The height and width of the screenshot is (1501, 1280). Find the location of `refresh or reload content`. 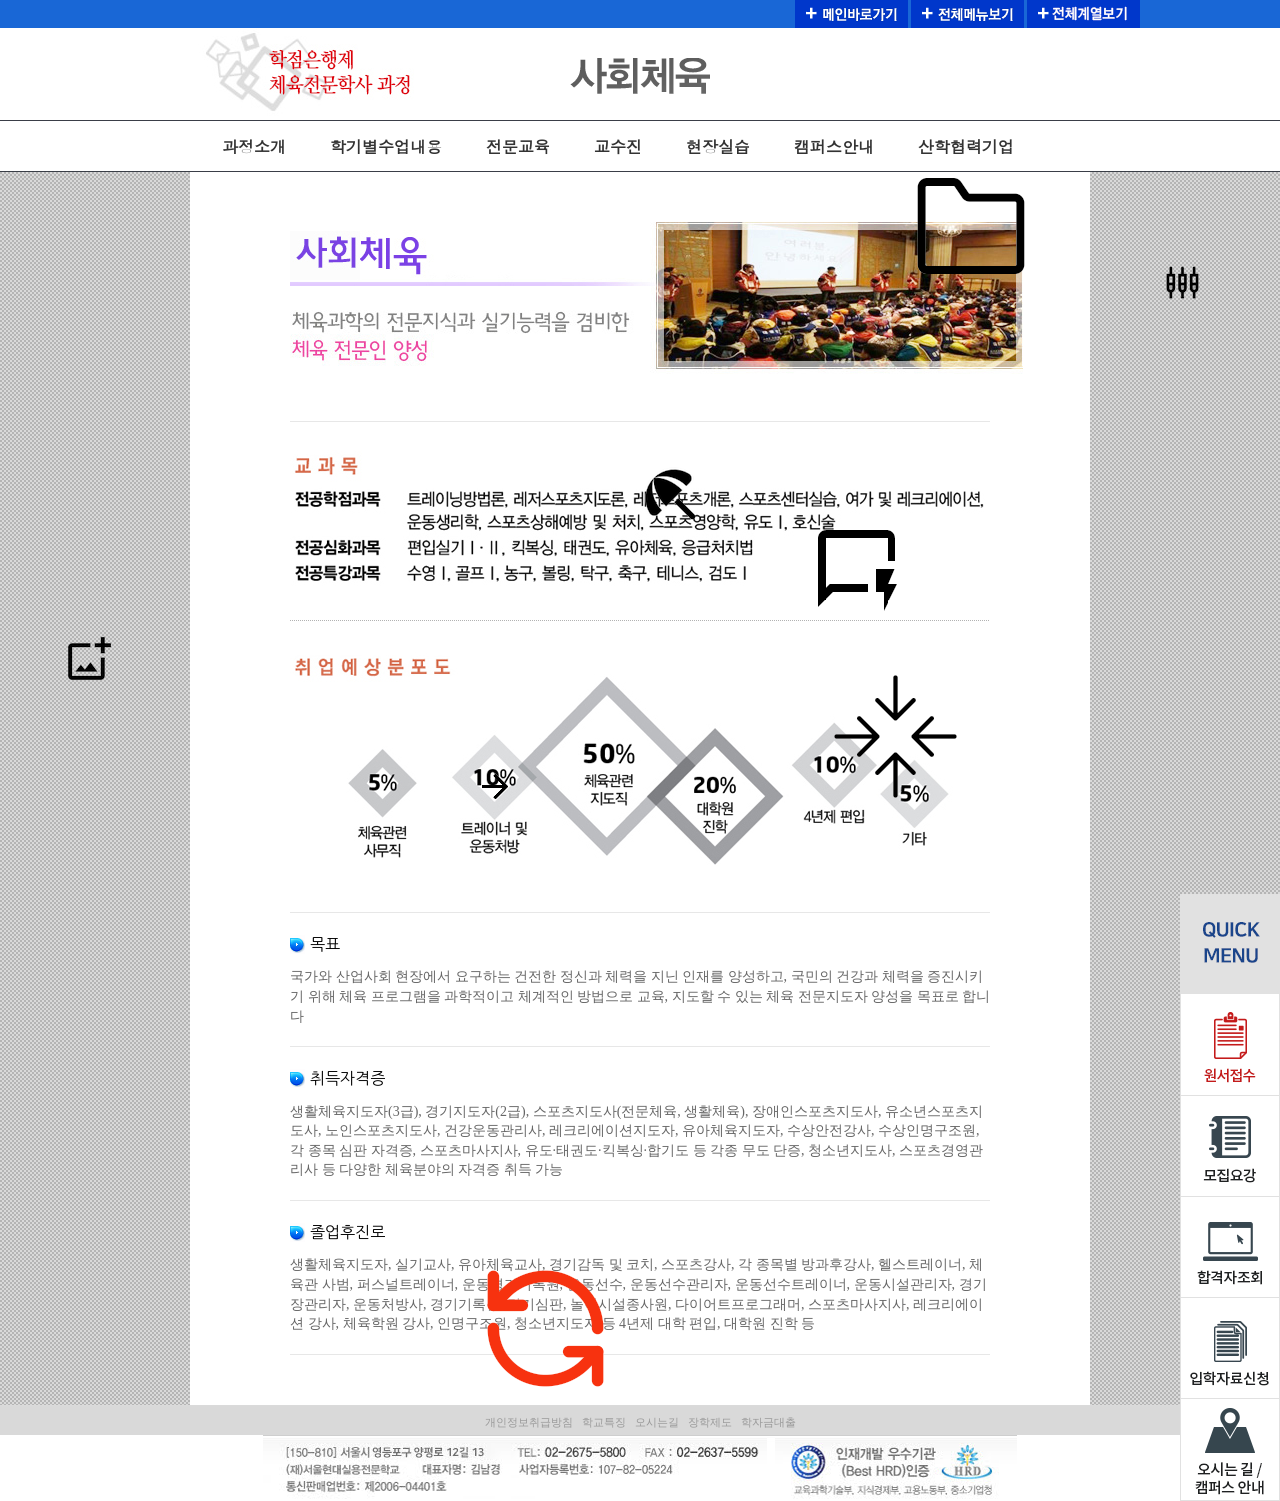

refresh or reload content is located at coordinates (545, 1328).